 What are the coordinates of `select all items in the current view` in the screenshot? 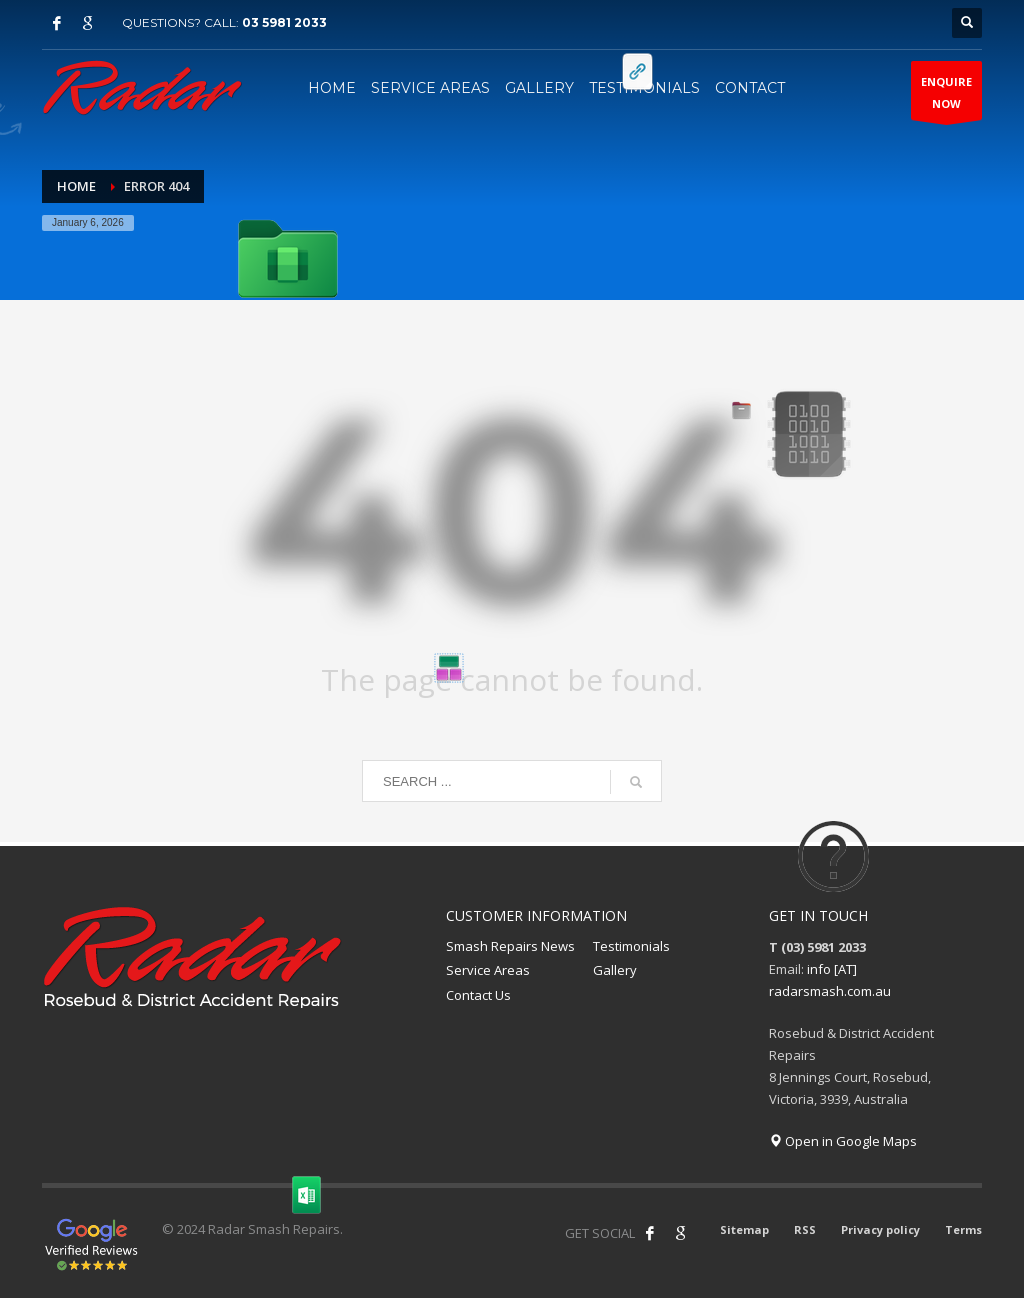 It's located at (449, 668).